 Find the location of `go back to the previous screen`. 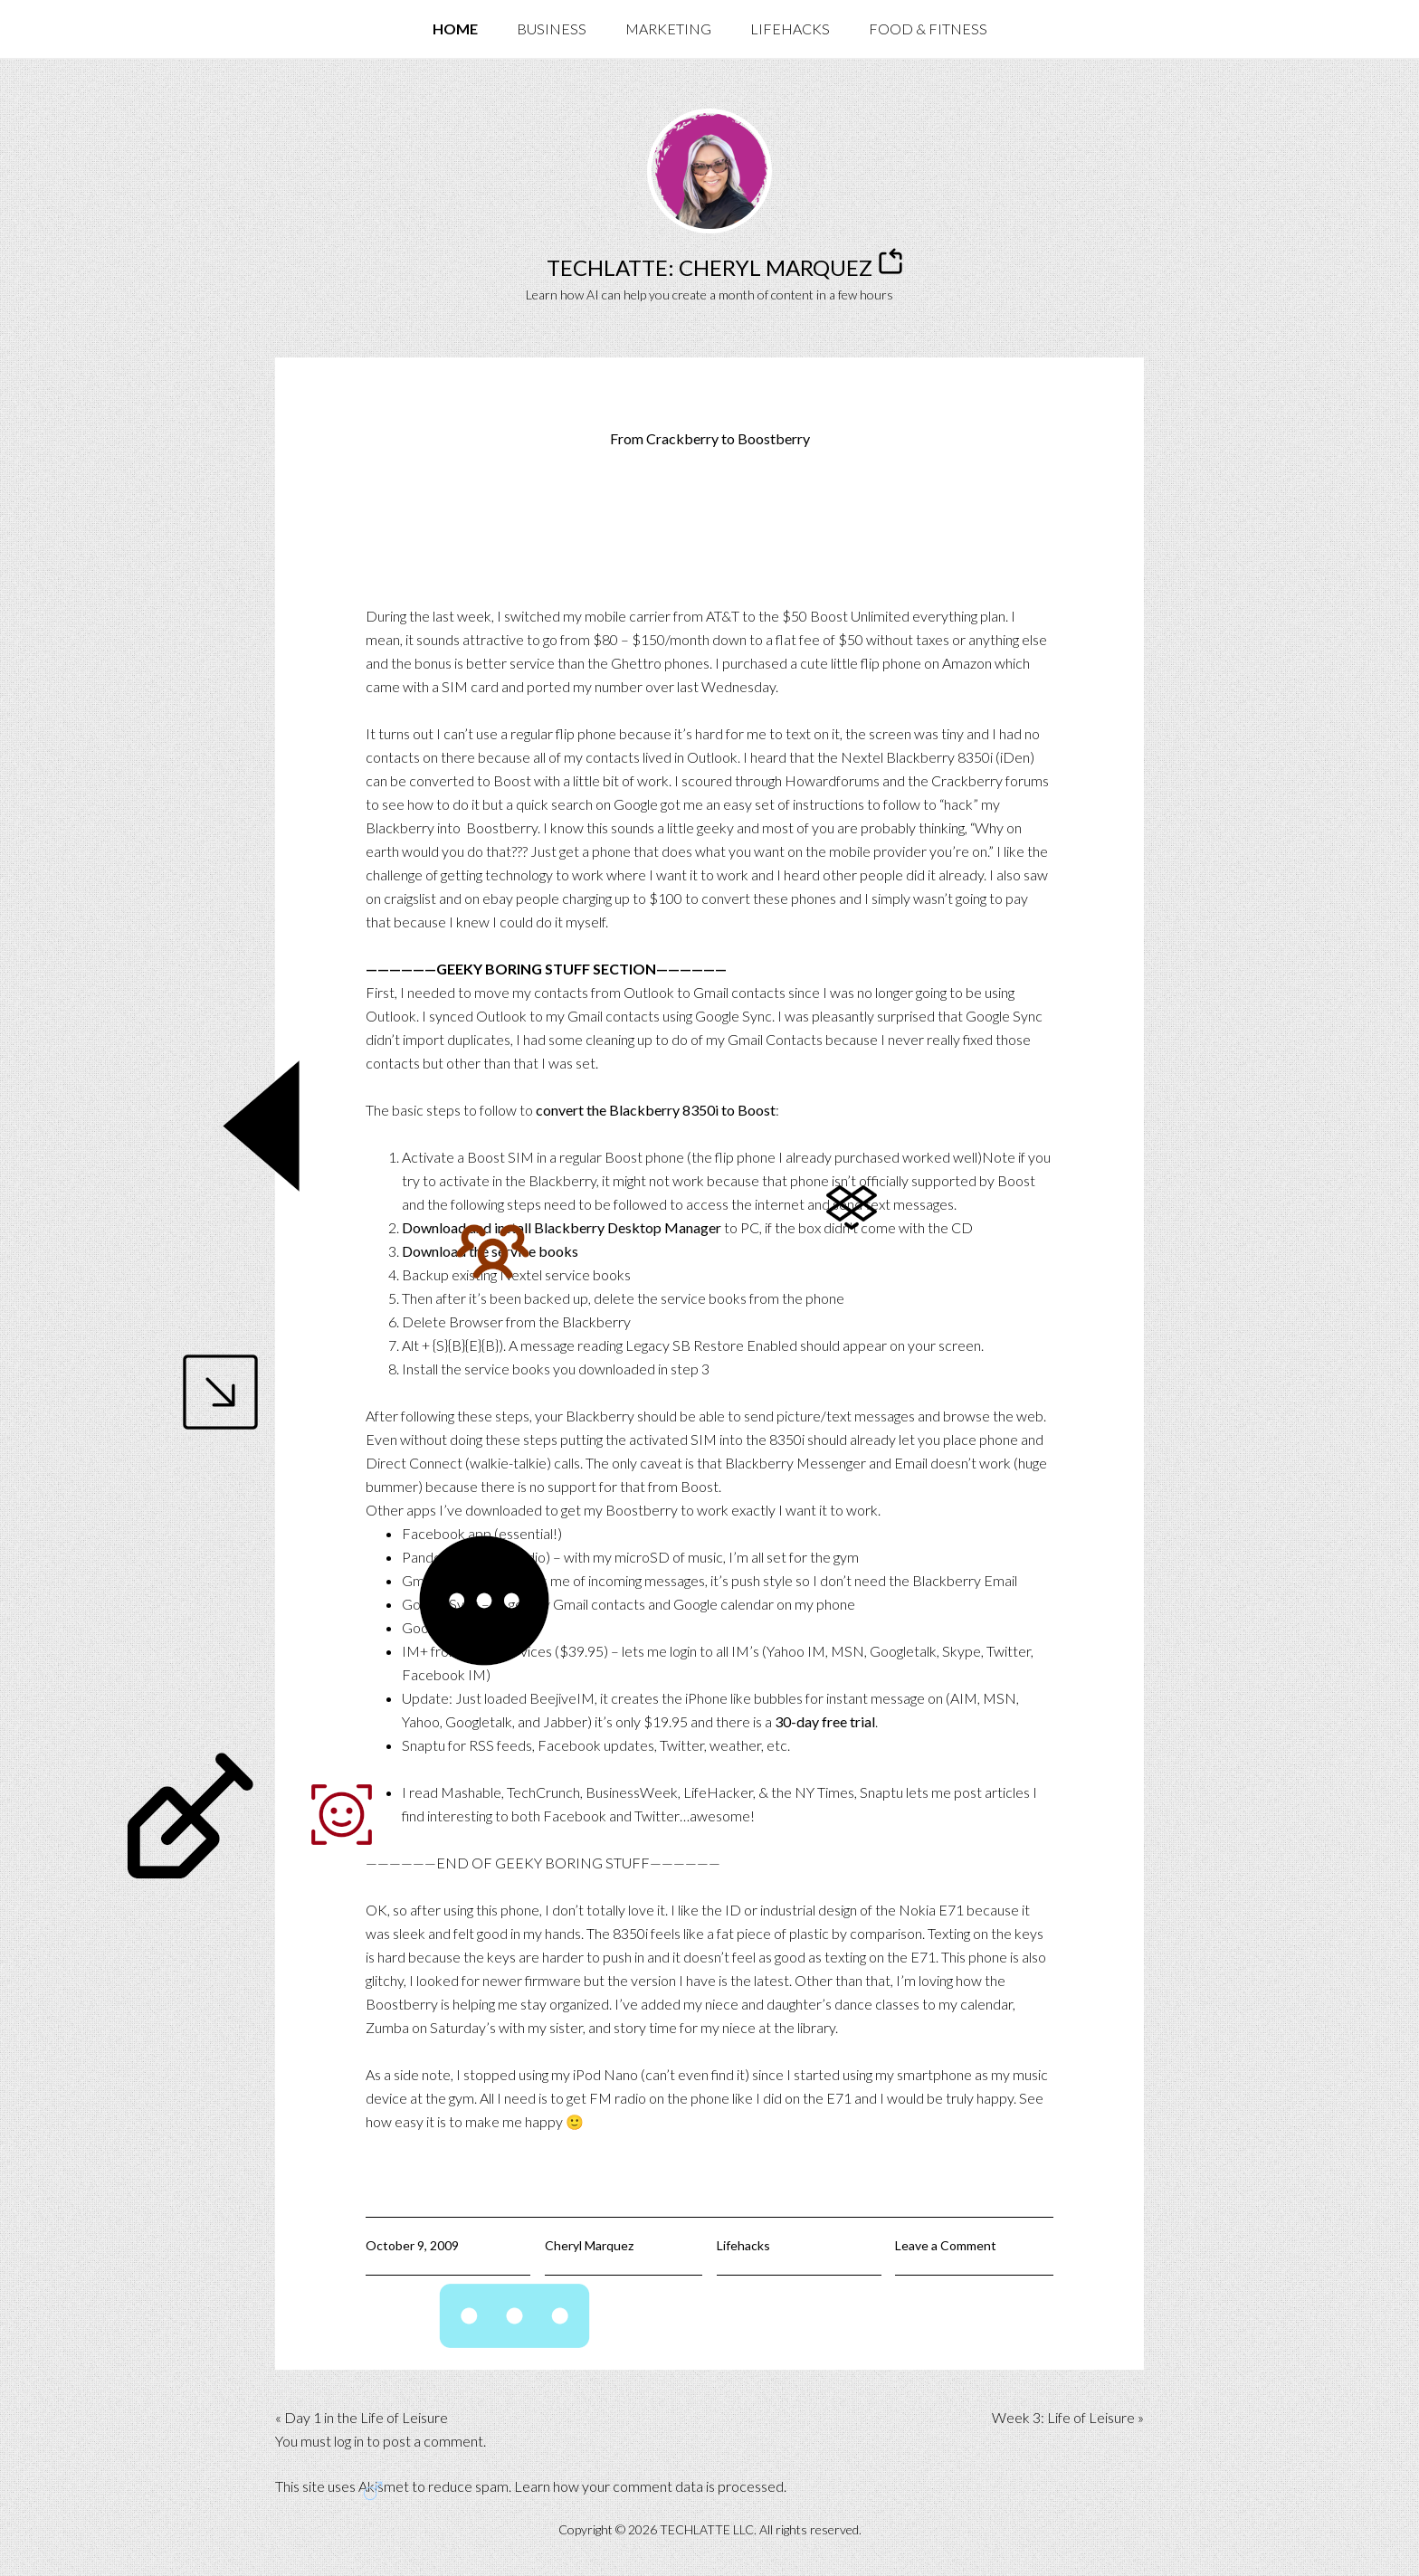

go back to the previous screen is located at coordinates (261, 1126).